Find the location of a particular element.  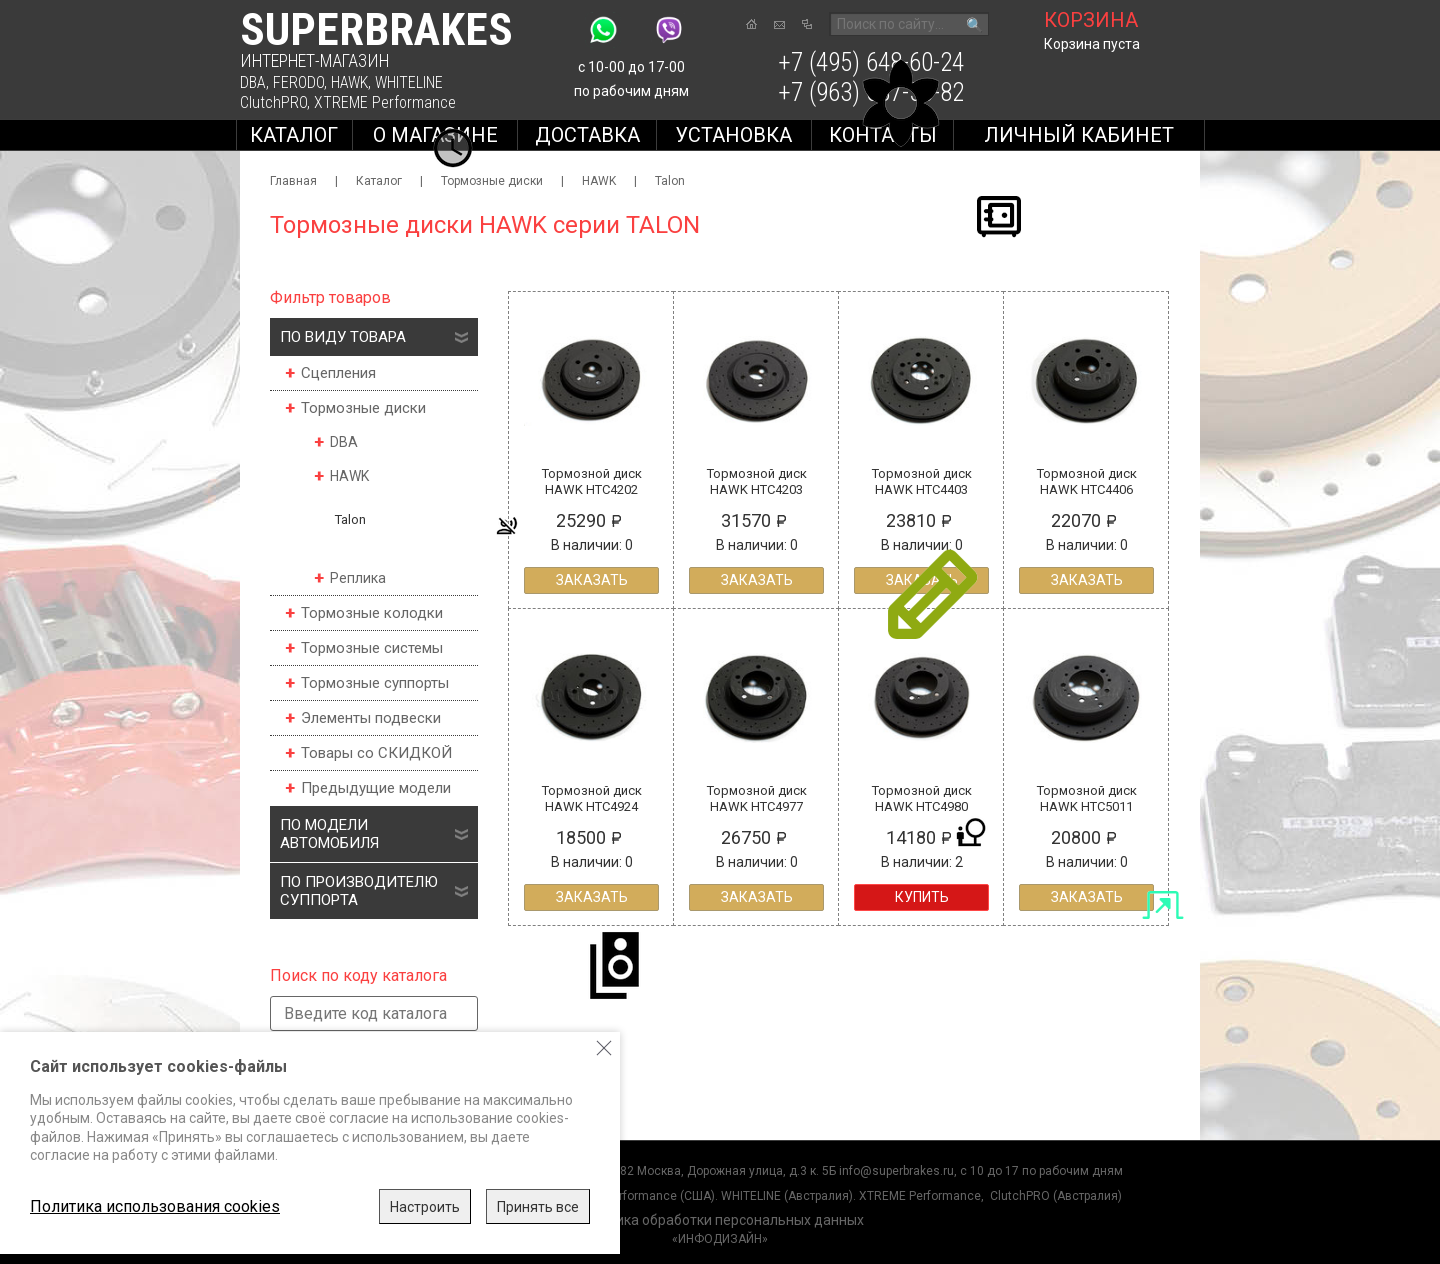

explore nature or outdoor activities is located at coordinates (971, 832).